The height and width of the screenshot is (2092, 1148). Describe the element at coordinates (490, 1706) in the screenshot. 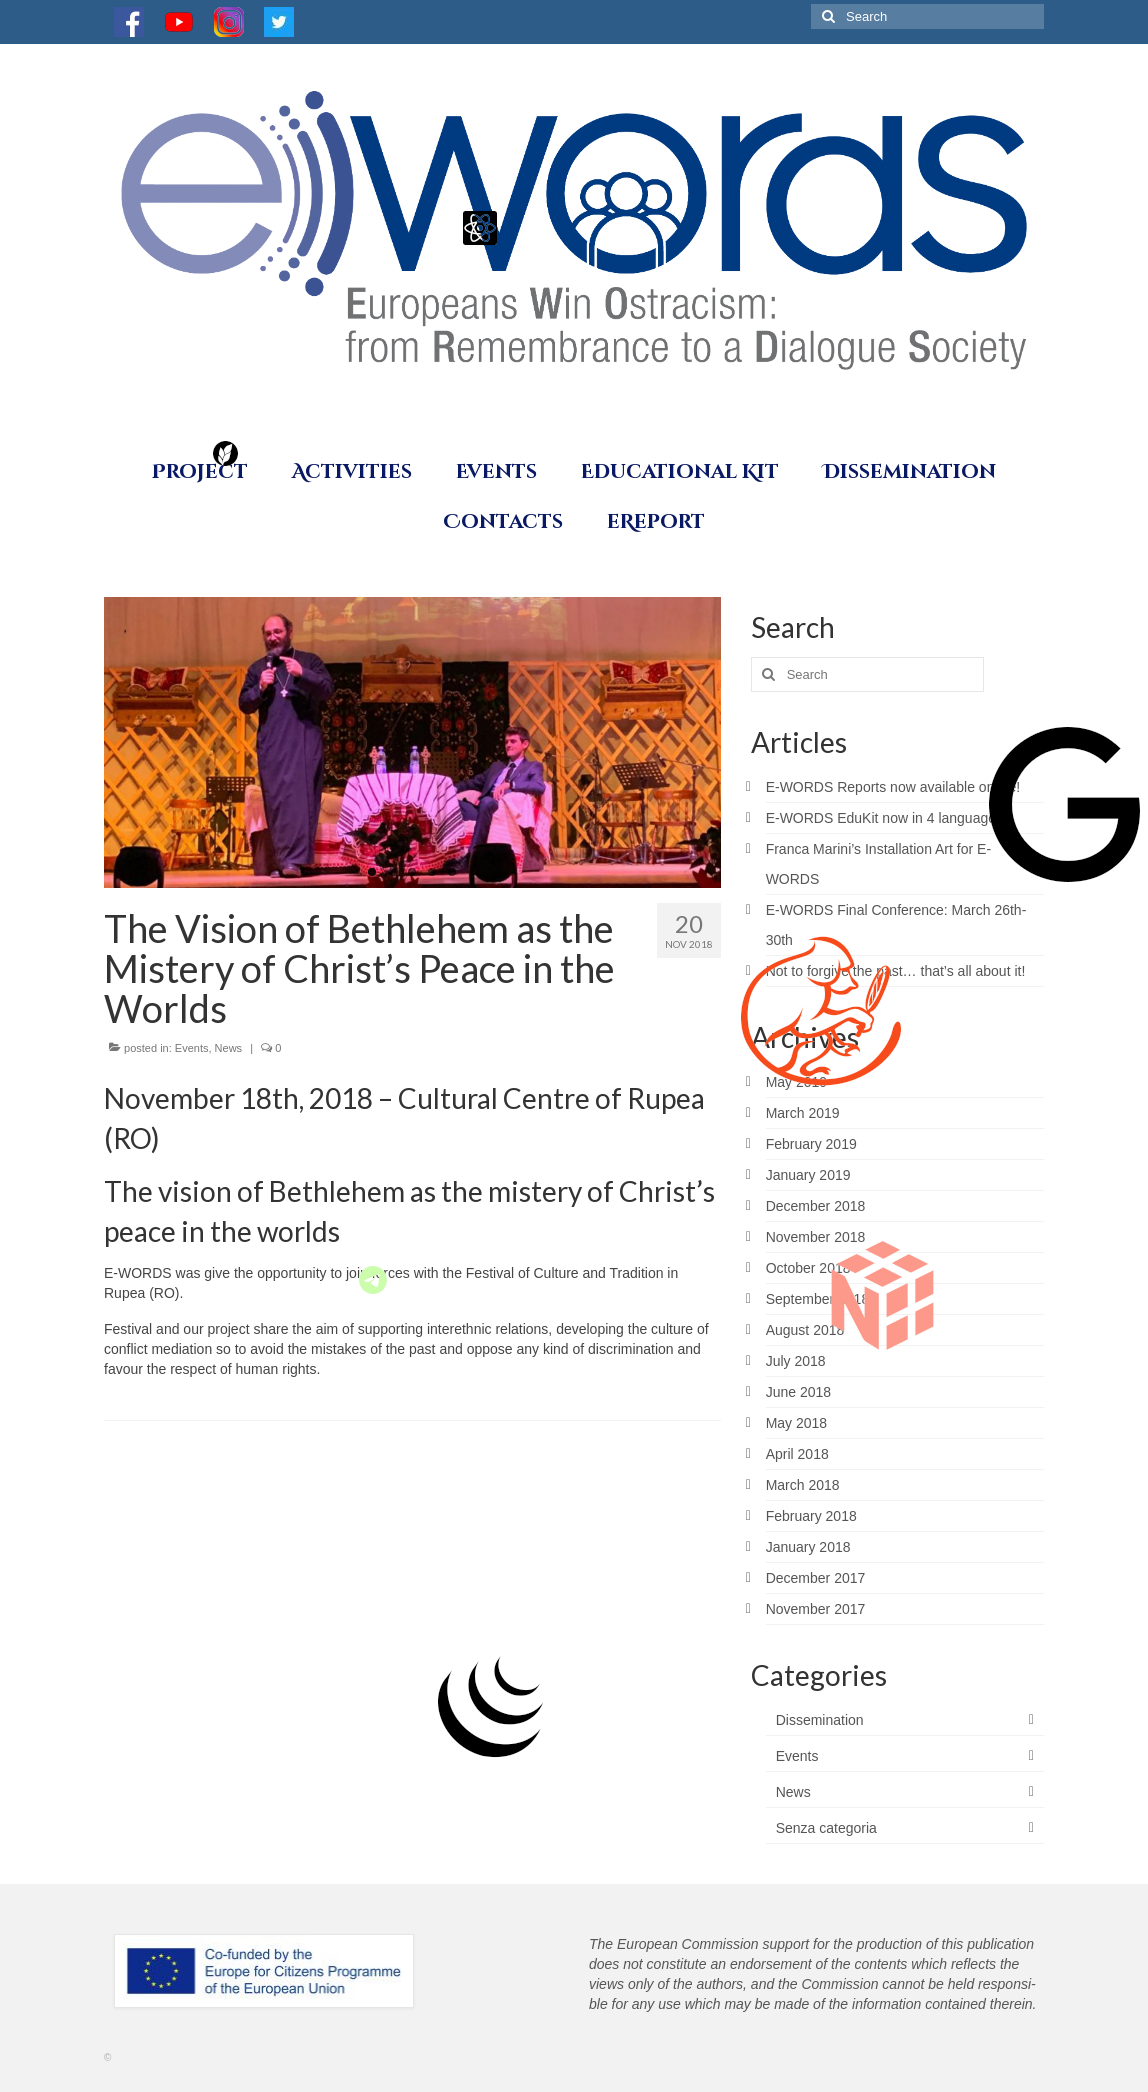

I see `jQuery JavaScript library logo` at that location.